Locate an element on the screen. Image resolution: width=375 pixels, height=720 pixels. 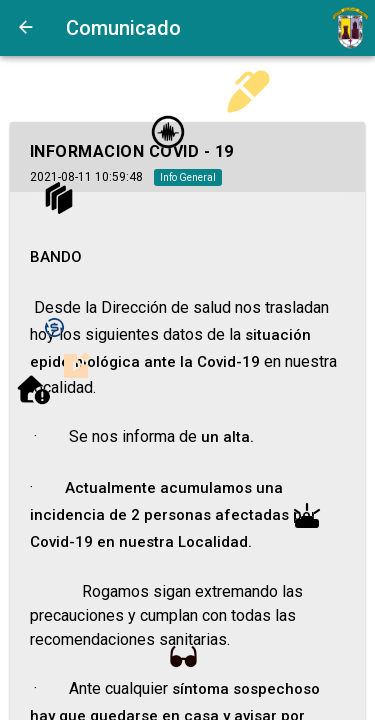
select the marker or highlighter tool is located at coordinates (248, 91).